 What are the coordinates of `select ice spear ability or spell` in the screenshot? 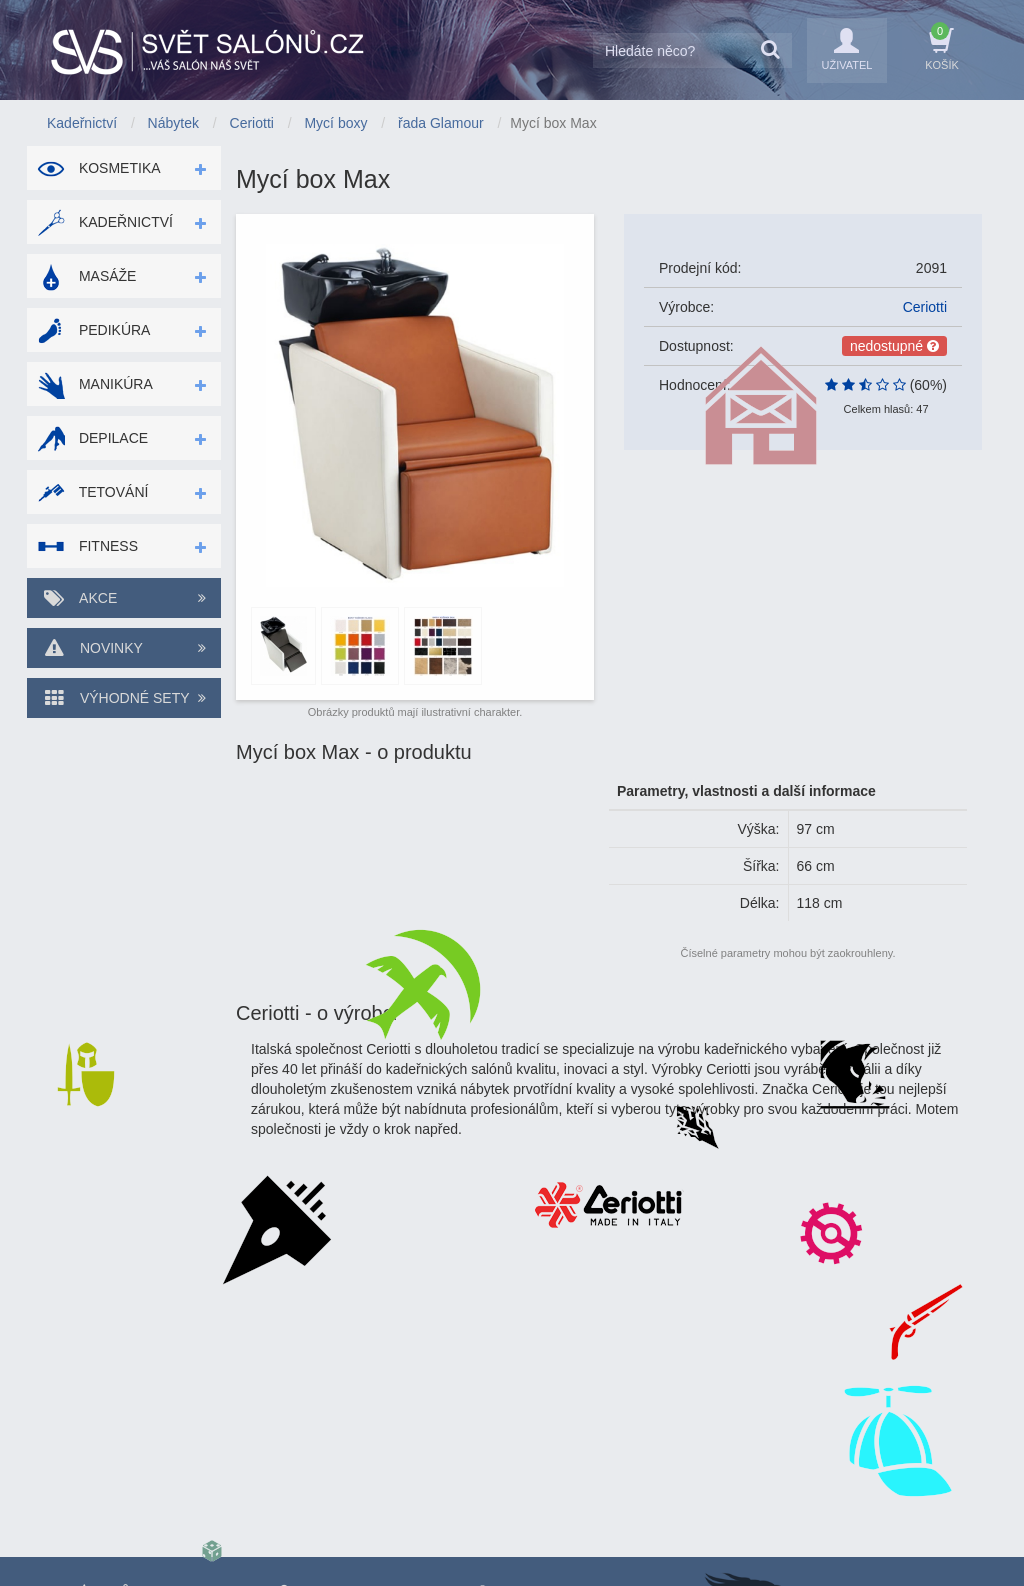 It's located at (697, 1127).